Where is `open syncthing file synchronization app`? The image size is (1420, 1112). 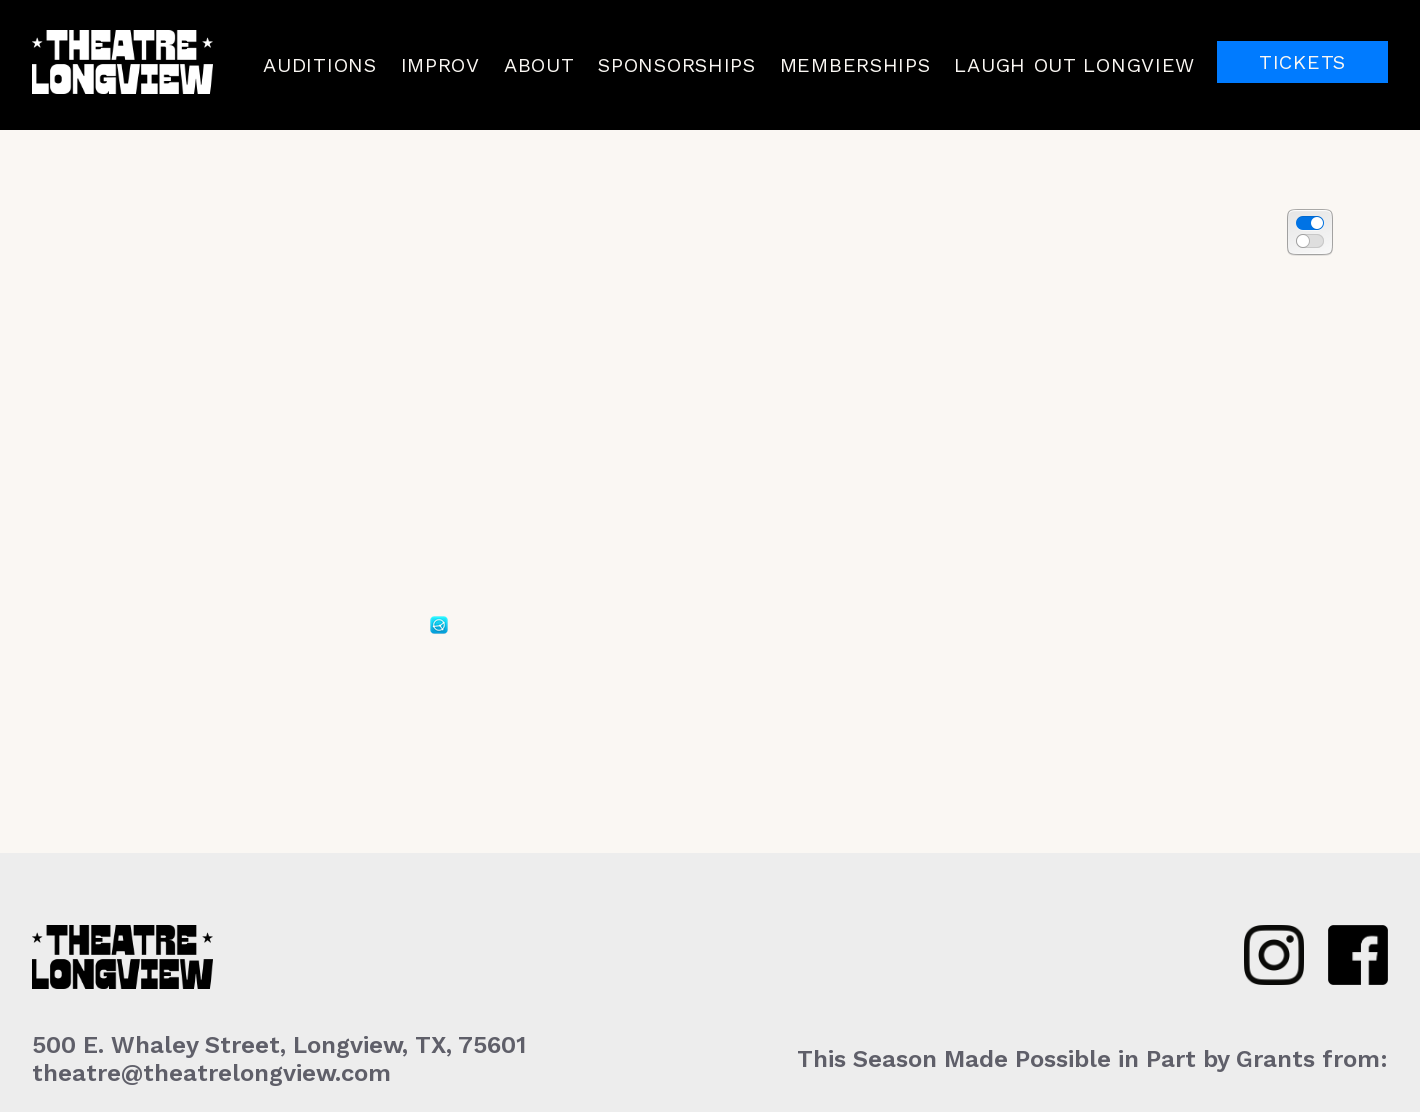 open syncthing file synchronization app is located at coordinates (439, 625).